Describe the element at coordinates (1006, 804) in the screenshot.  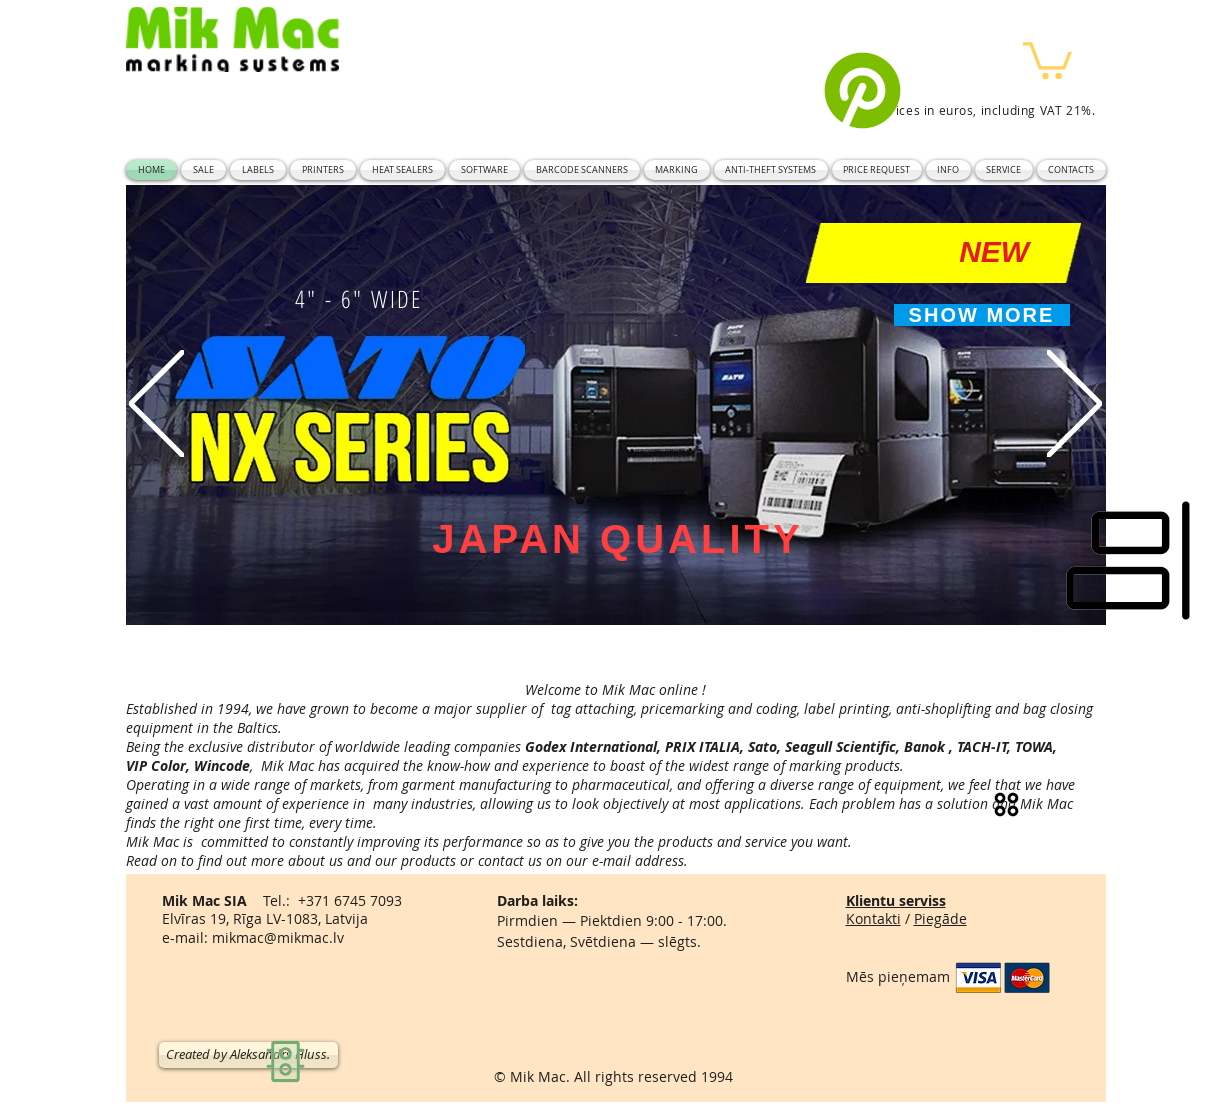
I see `open app grid or launcher` at that location.